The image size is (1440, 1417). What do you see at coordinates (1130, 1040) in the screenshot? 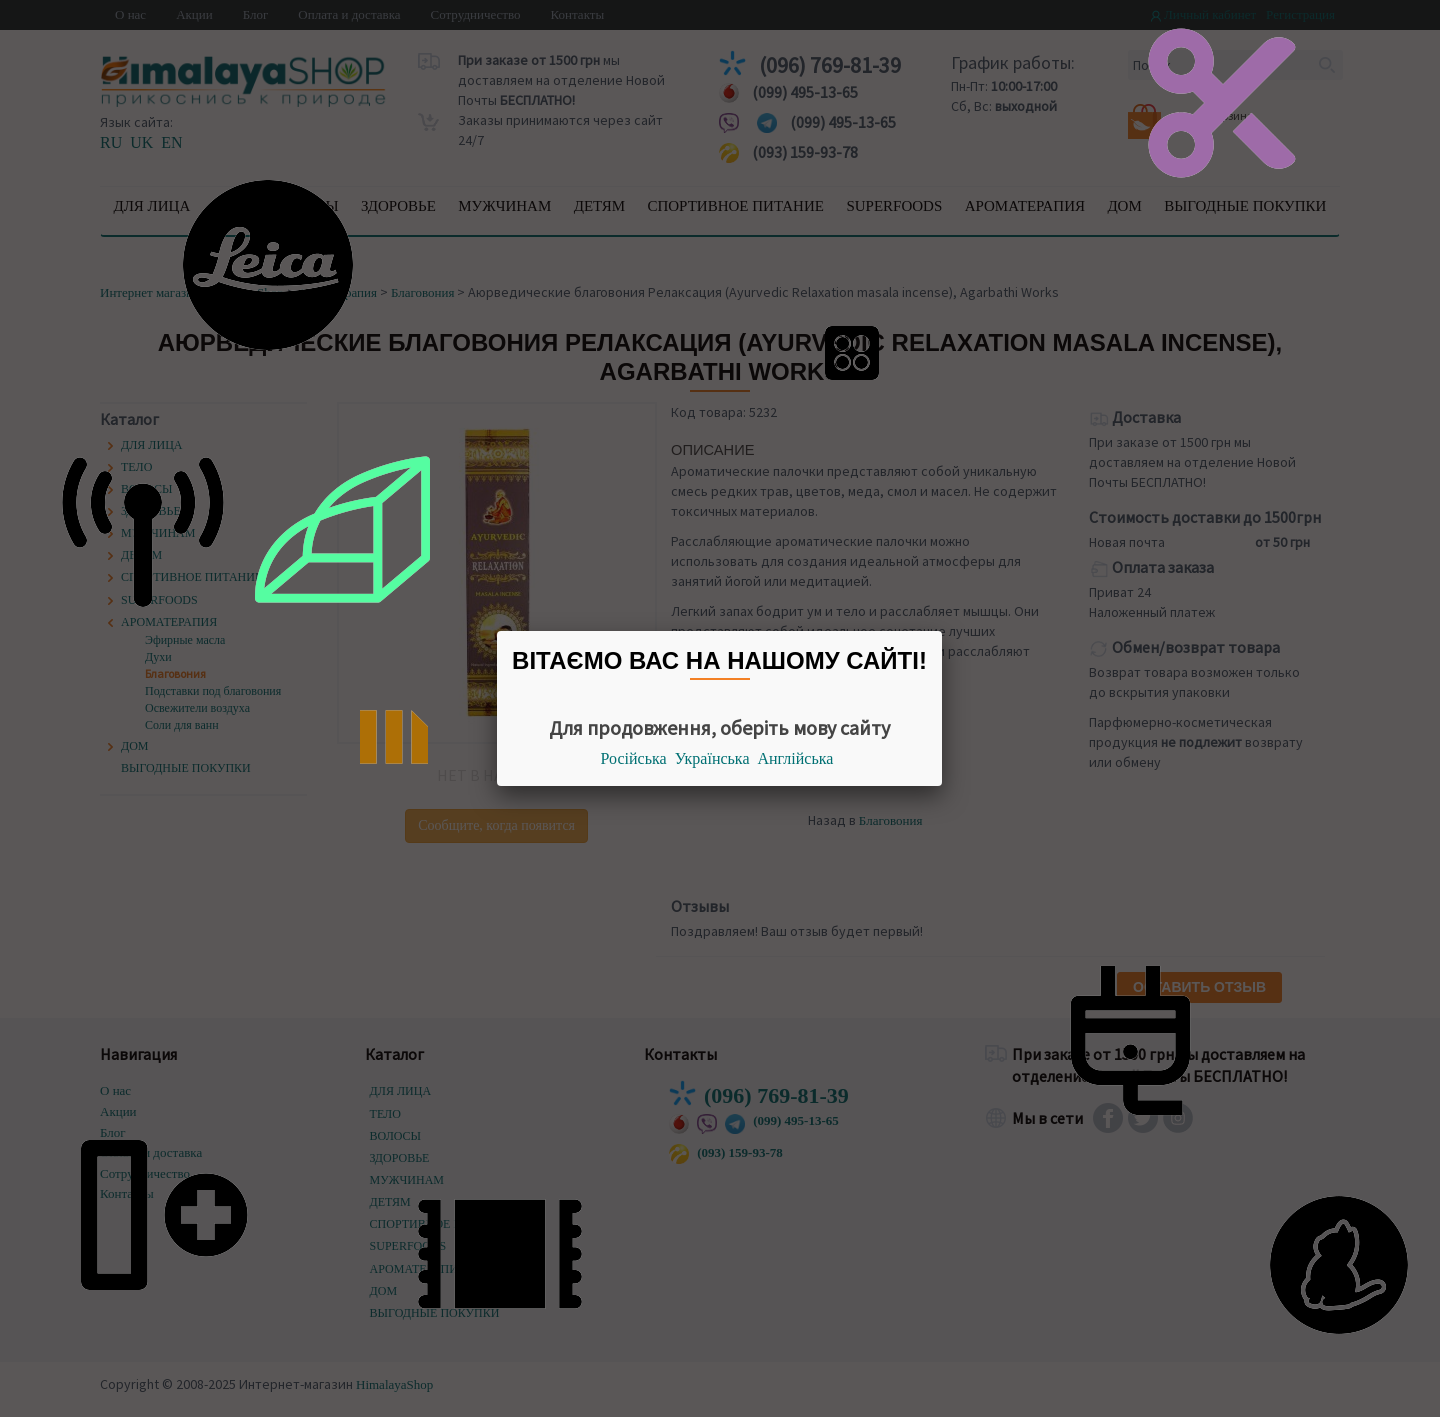
I see `connect to a power source` at bounding box center [1130, 1040].